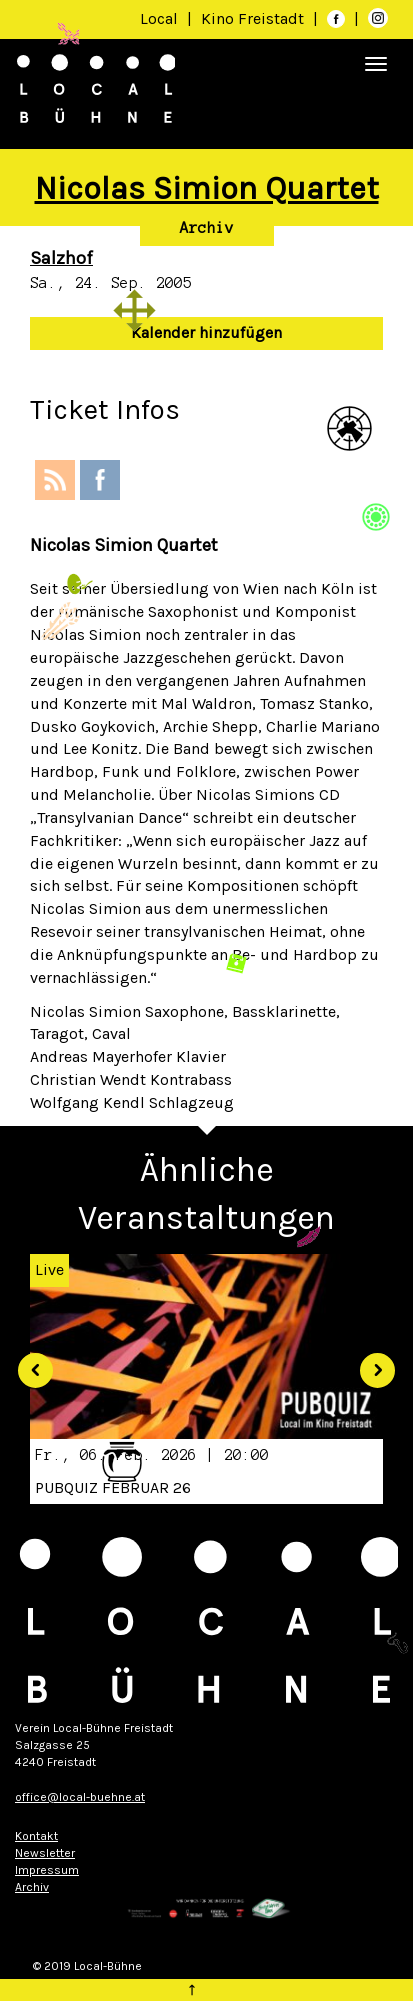 Image resolution: width=413 pixels, height=2001 pixels. Describe the element at coordinates (349, 428) in the screenshot. I see `view radar or detection range settings` at that location.